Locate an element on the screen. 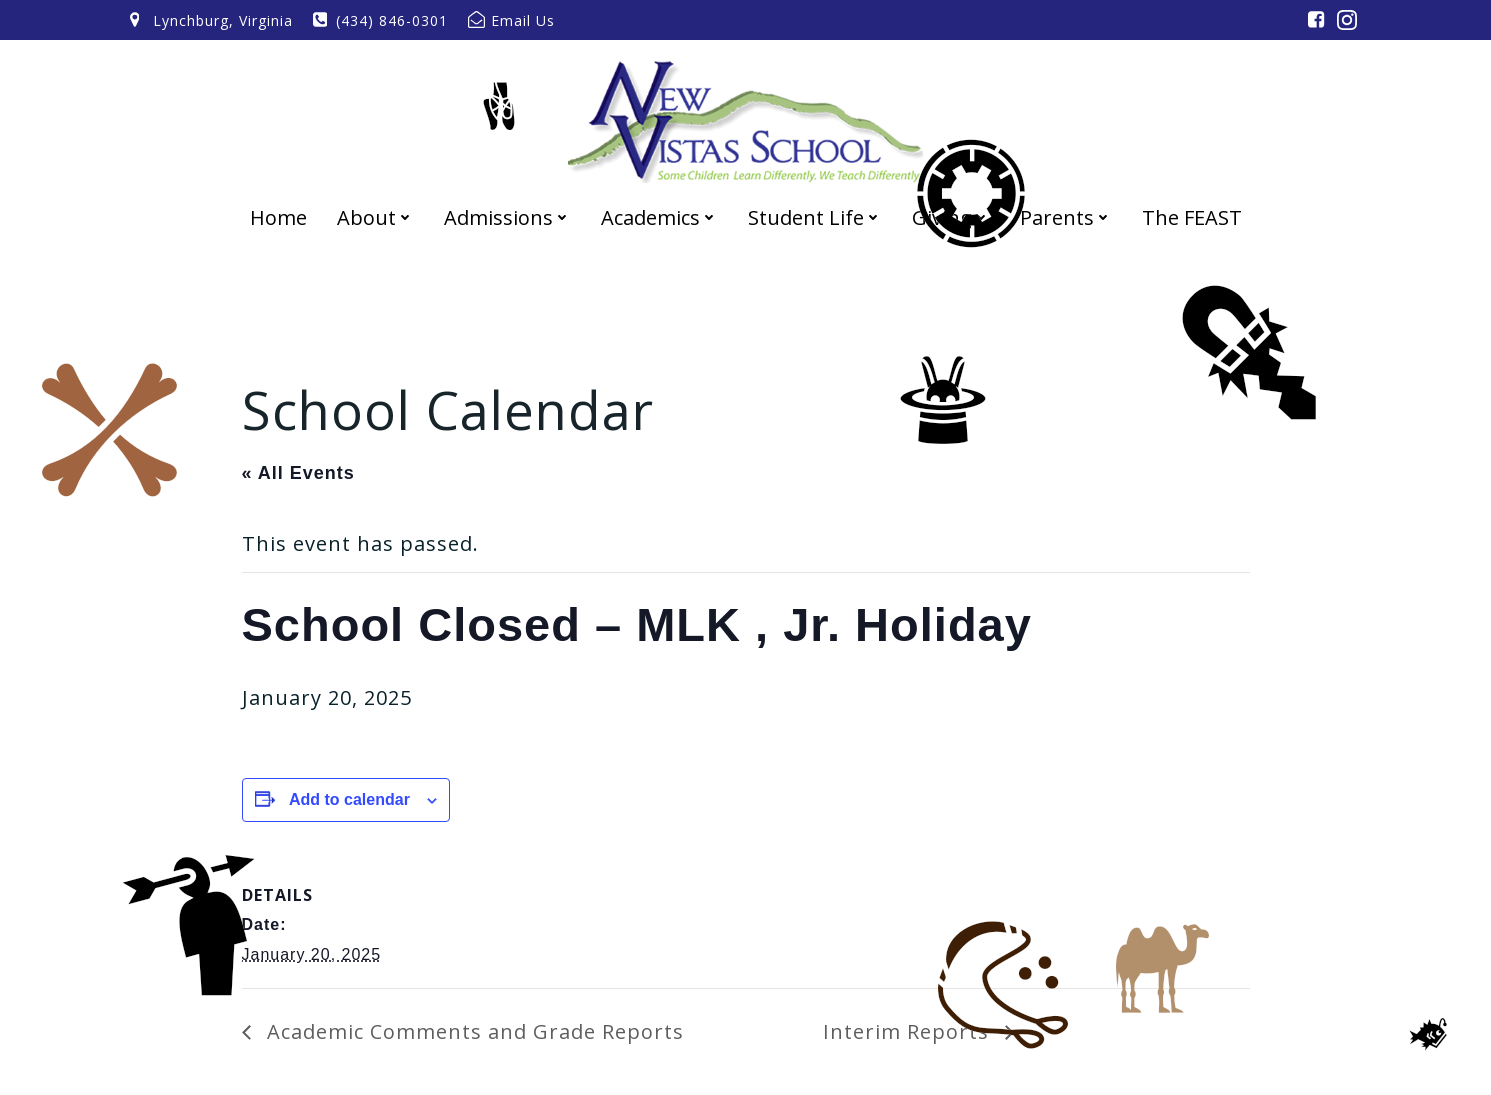 Image resolution: width=1491 pixels, height=1095 pixels. access magic or special effects features is located at coordinates (943, 400).